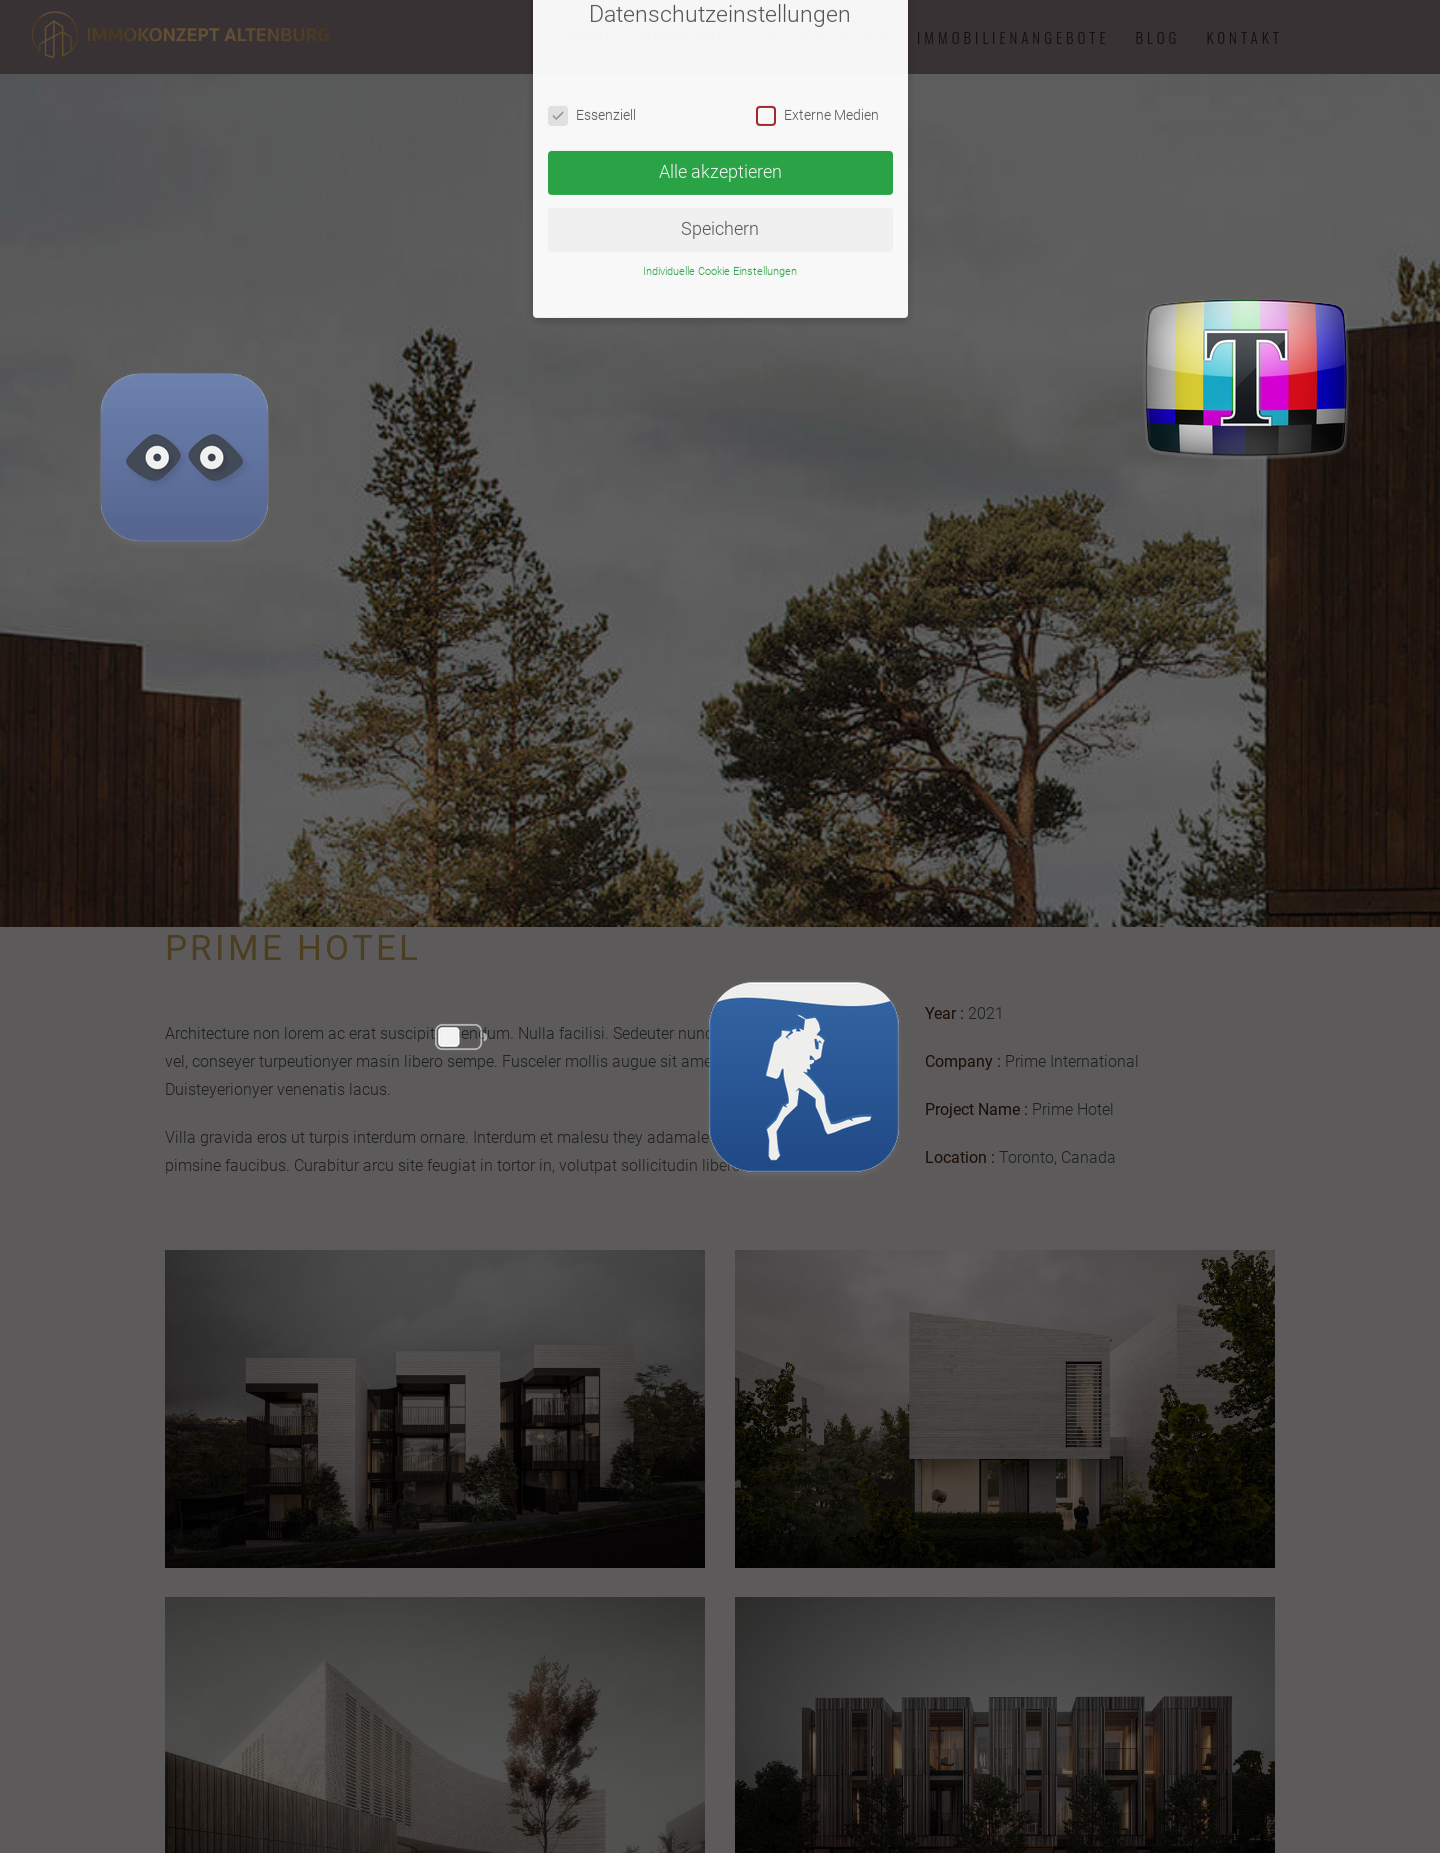  Describe the element at coordinates (461, 1037) in the screenshot. I see `indicates battery at 50% charge` at that location.